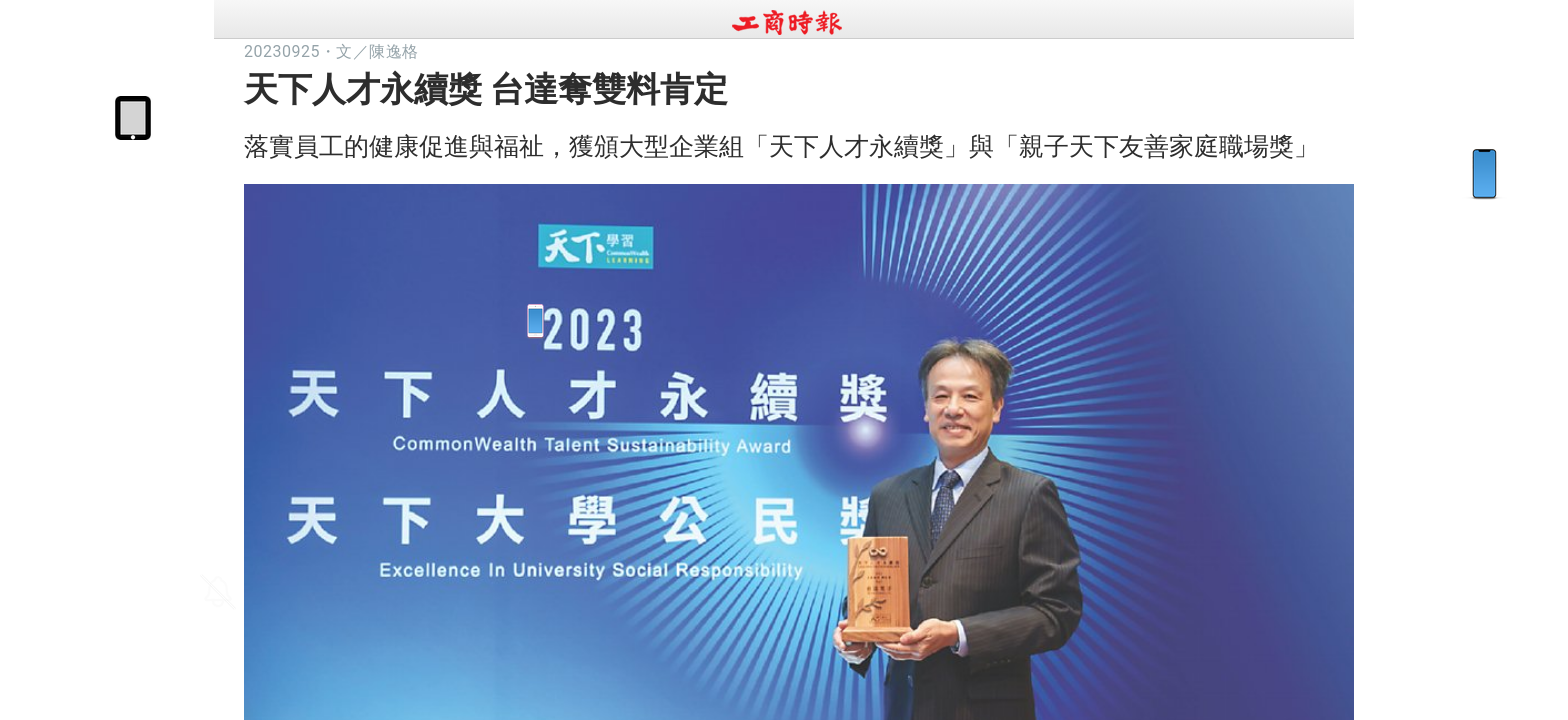 Image resolution: width=1568 pixels, height=720 pixels. Describe the element at coordinates (1484, 174) in the screenshot. I see `iPhone 12 device icon` at that location.